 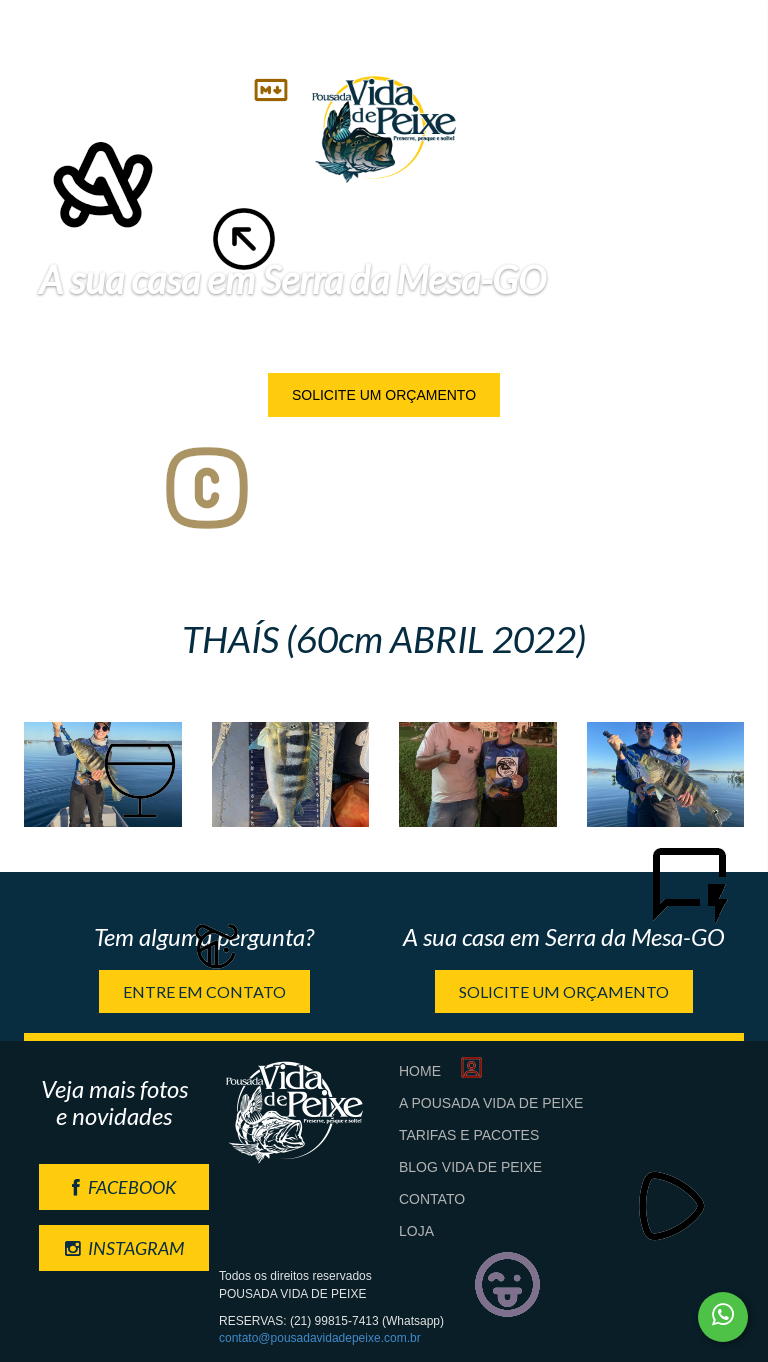 I want to click on navigate back to previous screen, so click(x=244, y=239).